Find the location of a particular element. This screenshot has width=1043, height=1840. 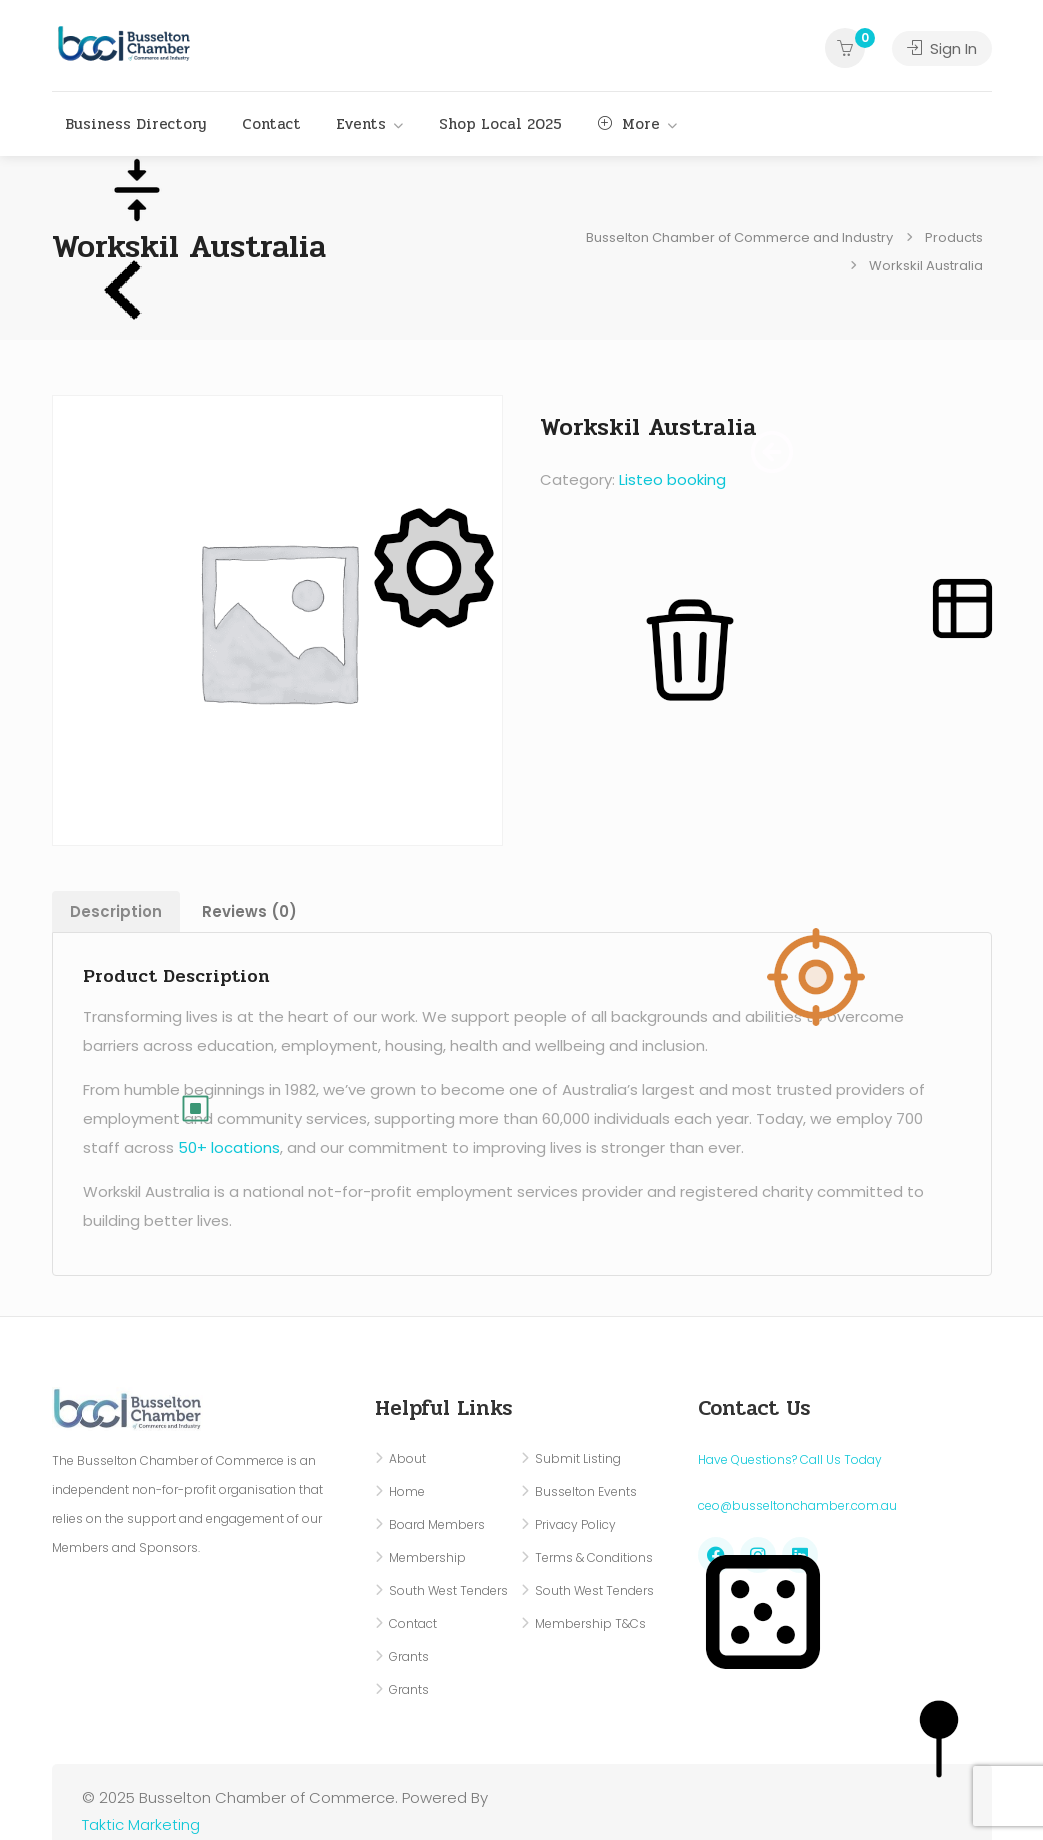

mark a location on the map is located at coordinates (939, 1739).